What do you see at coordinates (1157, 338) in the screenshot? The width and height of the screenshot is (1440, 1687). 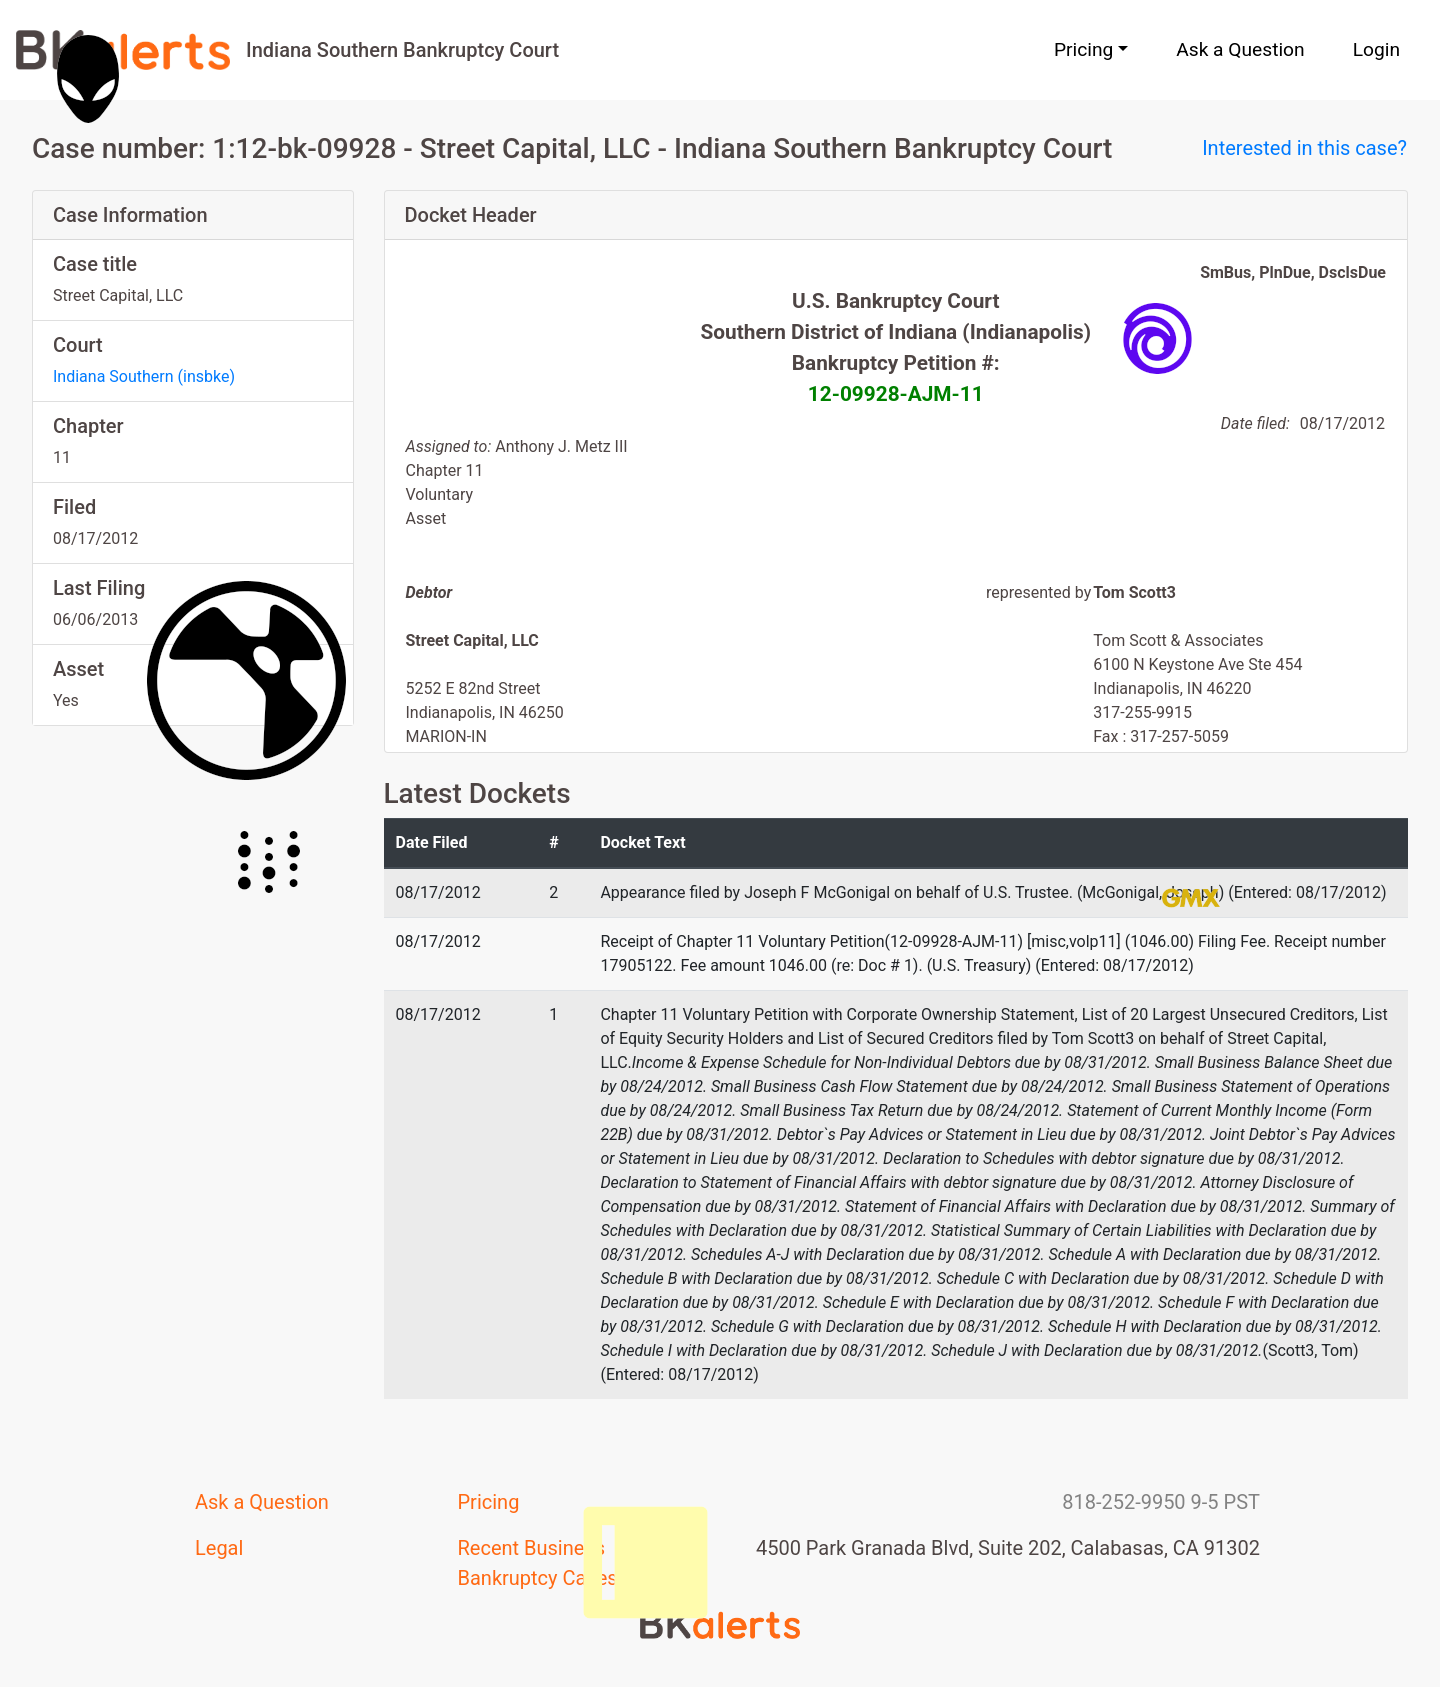 I see `open Ubisoft app or game launcher` at bounding box center [1157, 338].